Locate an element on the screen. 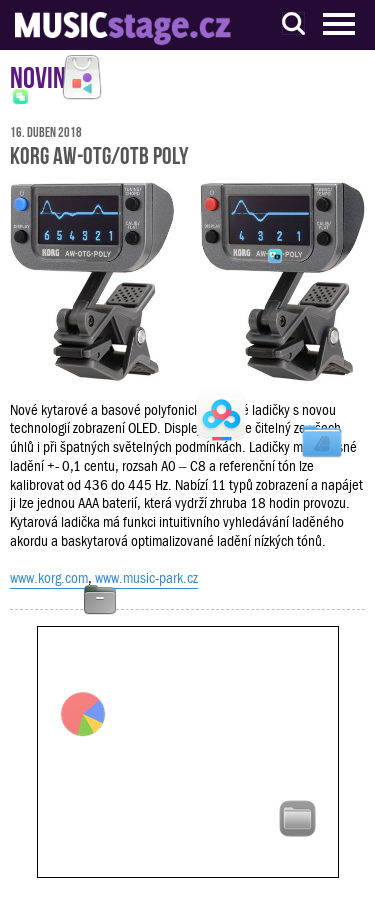 Image resolution: width=375 pixels, height=912 pixels. open window tiling and arrangement controls is located at coordinates (20, 96).